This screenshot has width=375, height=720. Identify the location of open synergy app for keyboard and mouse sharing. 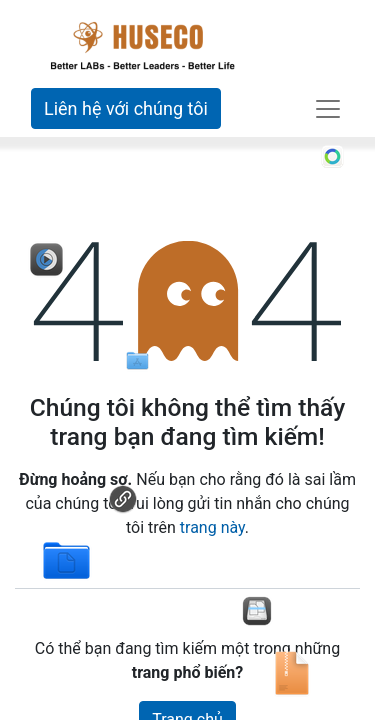
(332, 156).